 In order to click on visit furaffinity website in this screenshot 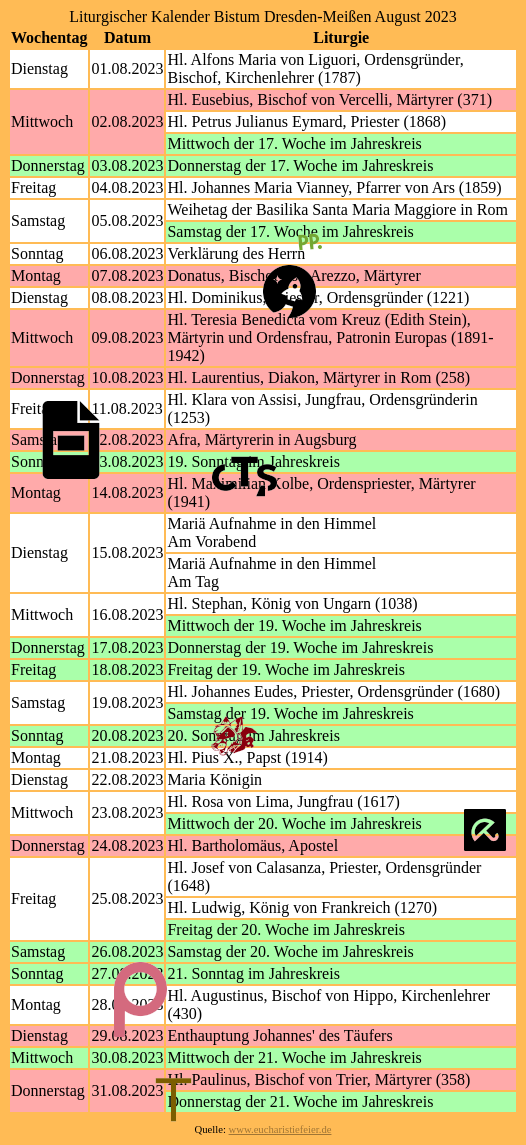, I will do `click(234, 736)`.